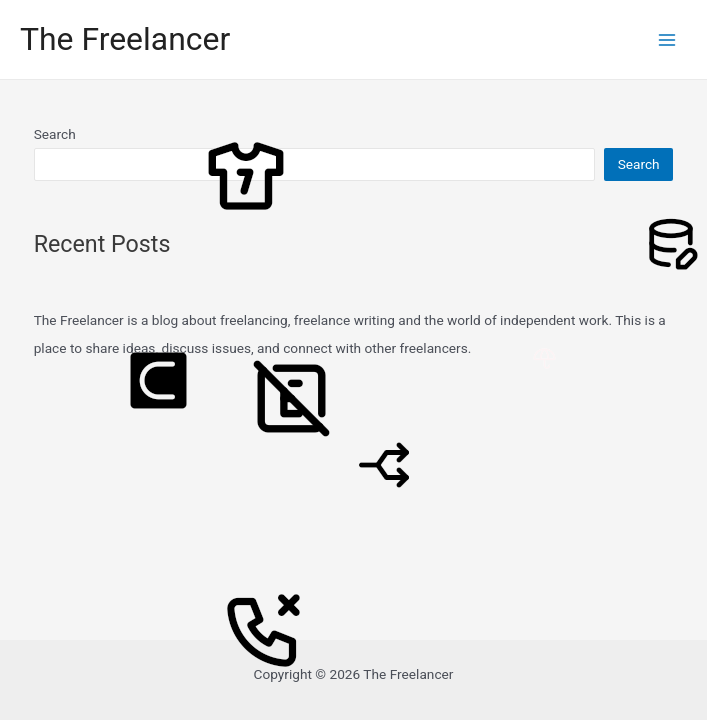 This screenshot has height=720, width=707. I want to click on select team jersey or player number, so click(246, 176).